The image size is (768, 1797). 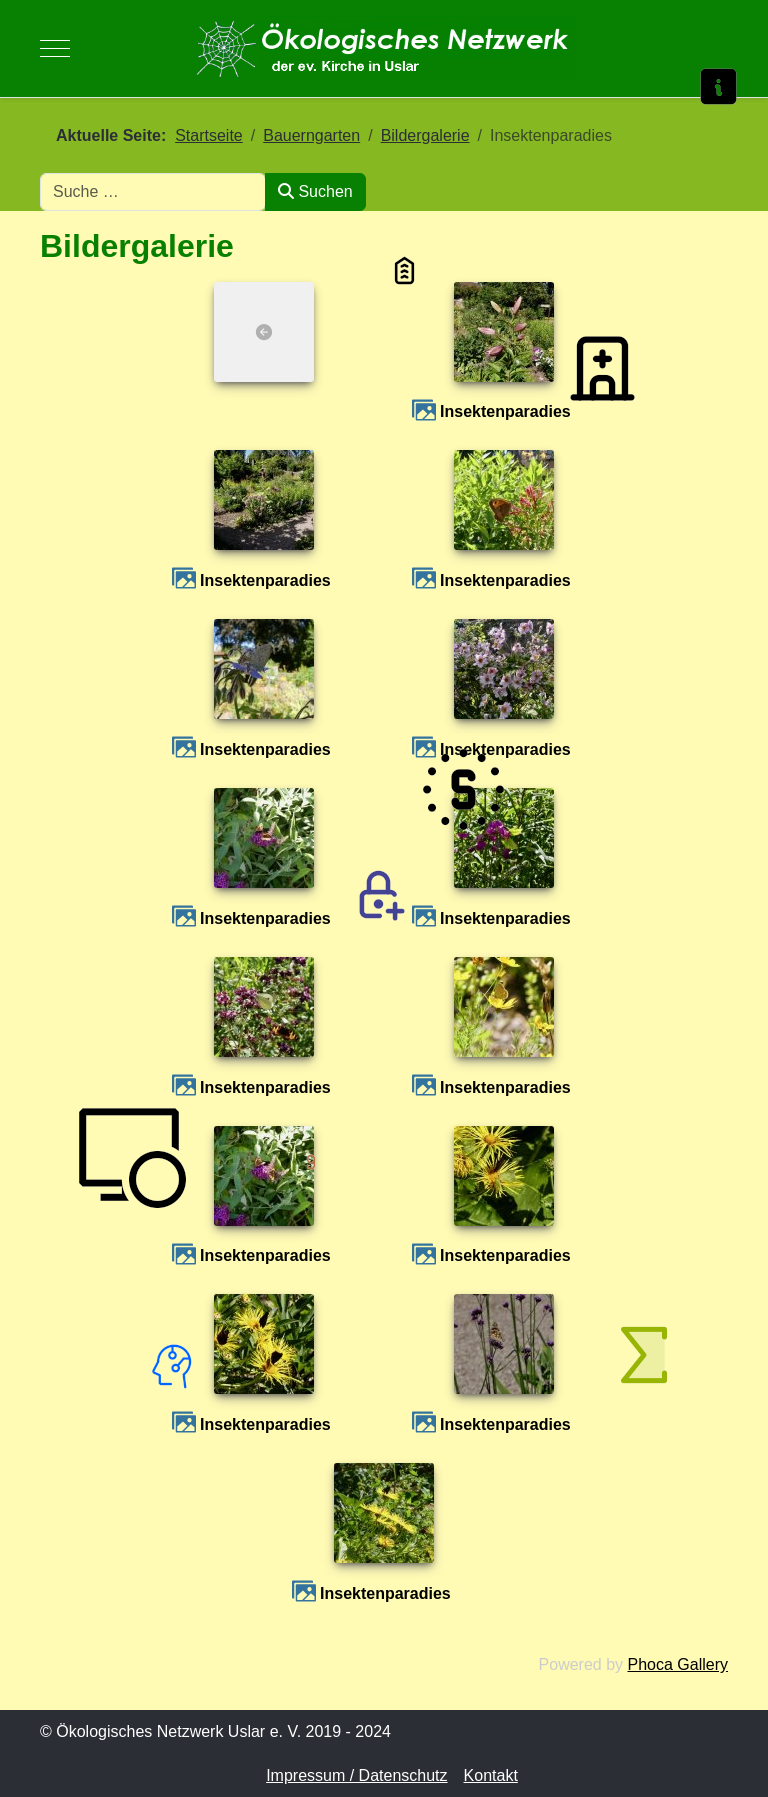 What do you see at coordinates (378, 894) in the screenshot?
I see `add a new password or security credential` at bounding box center [378, 894].